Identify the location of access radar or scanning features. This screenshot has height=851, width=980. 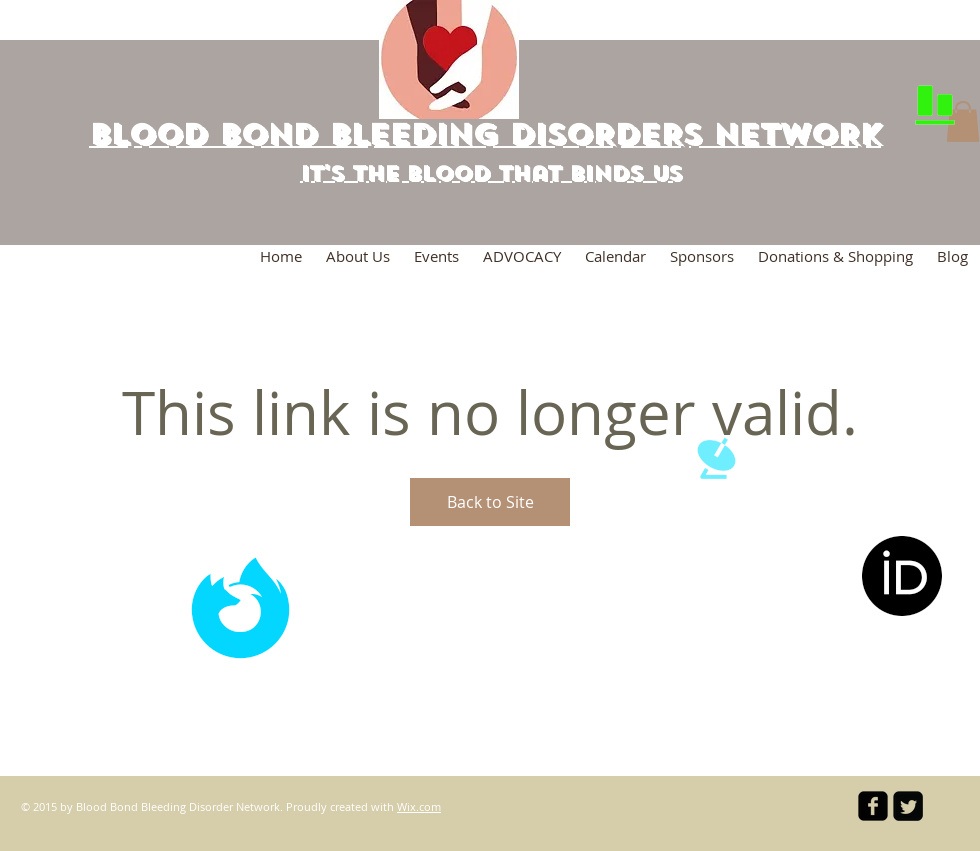
(716, 458).